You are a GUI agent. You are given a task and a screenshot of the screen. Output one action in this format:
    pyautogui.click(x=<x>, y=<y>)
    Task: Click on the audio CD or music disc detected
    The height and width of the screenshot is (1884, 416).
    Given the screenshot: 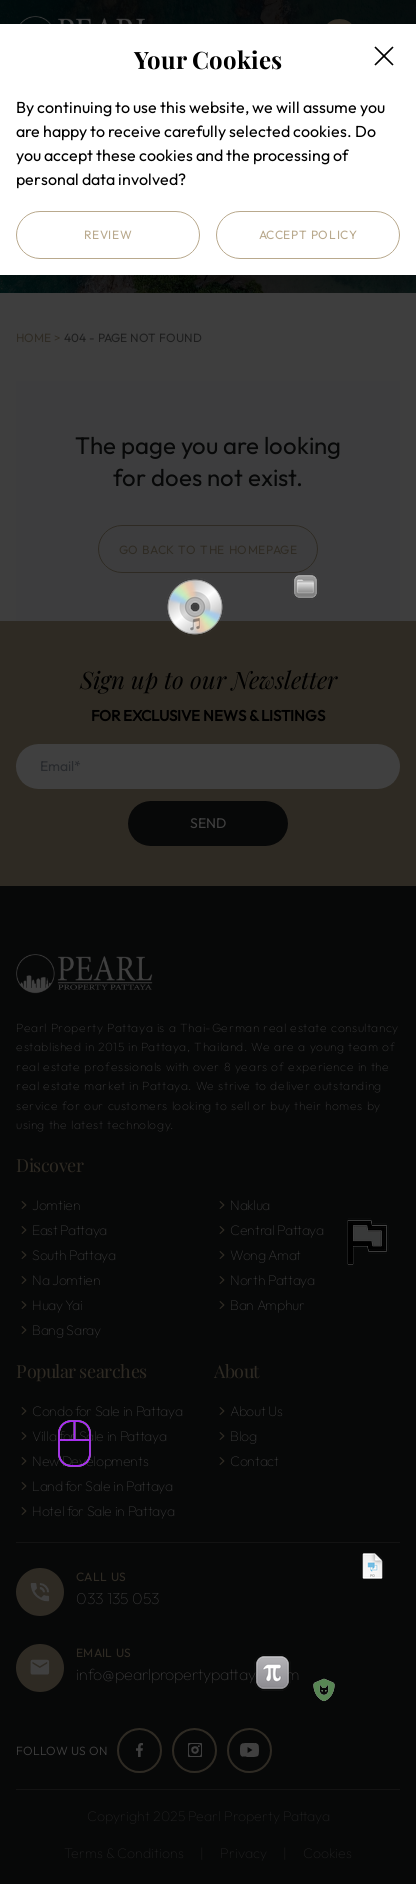 What is the action you would take?
    pyautogui.click(x=195, y=607)
    